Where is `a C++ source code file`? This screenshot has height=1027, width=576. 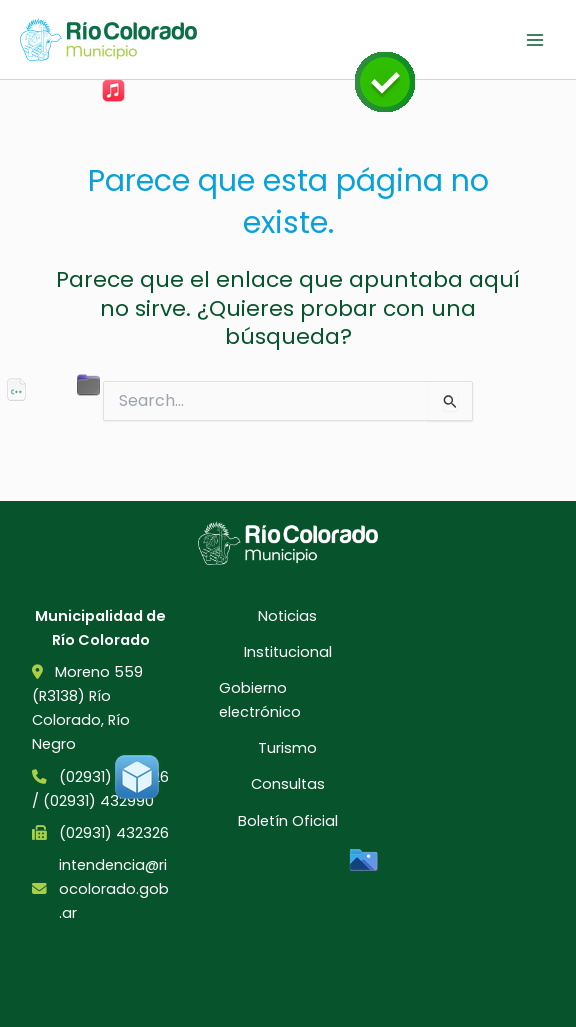 a C++ source code file is located at coordinates (16, 389).